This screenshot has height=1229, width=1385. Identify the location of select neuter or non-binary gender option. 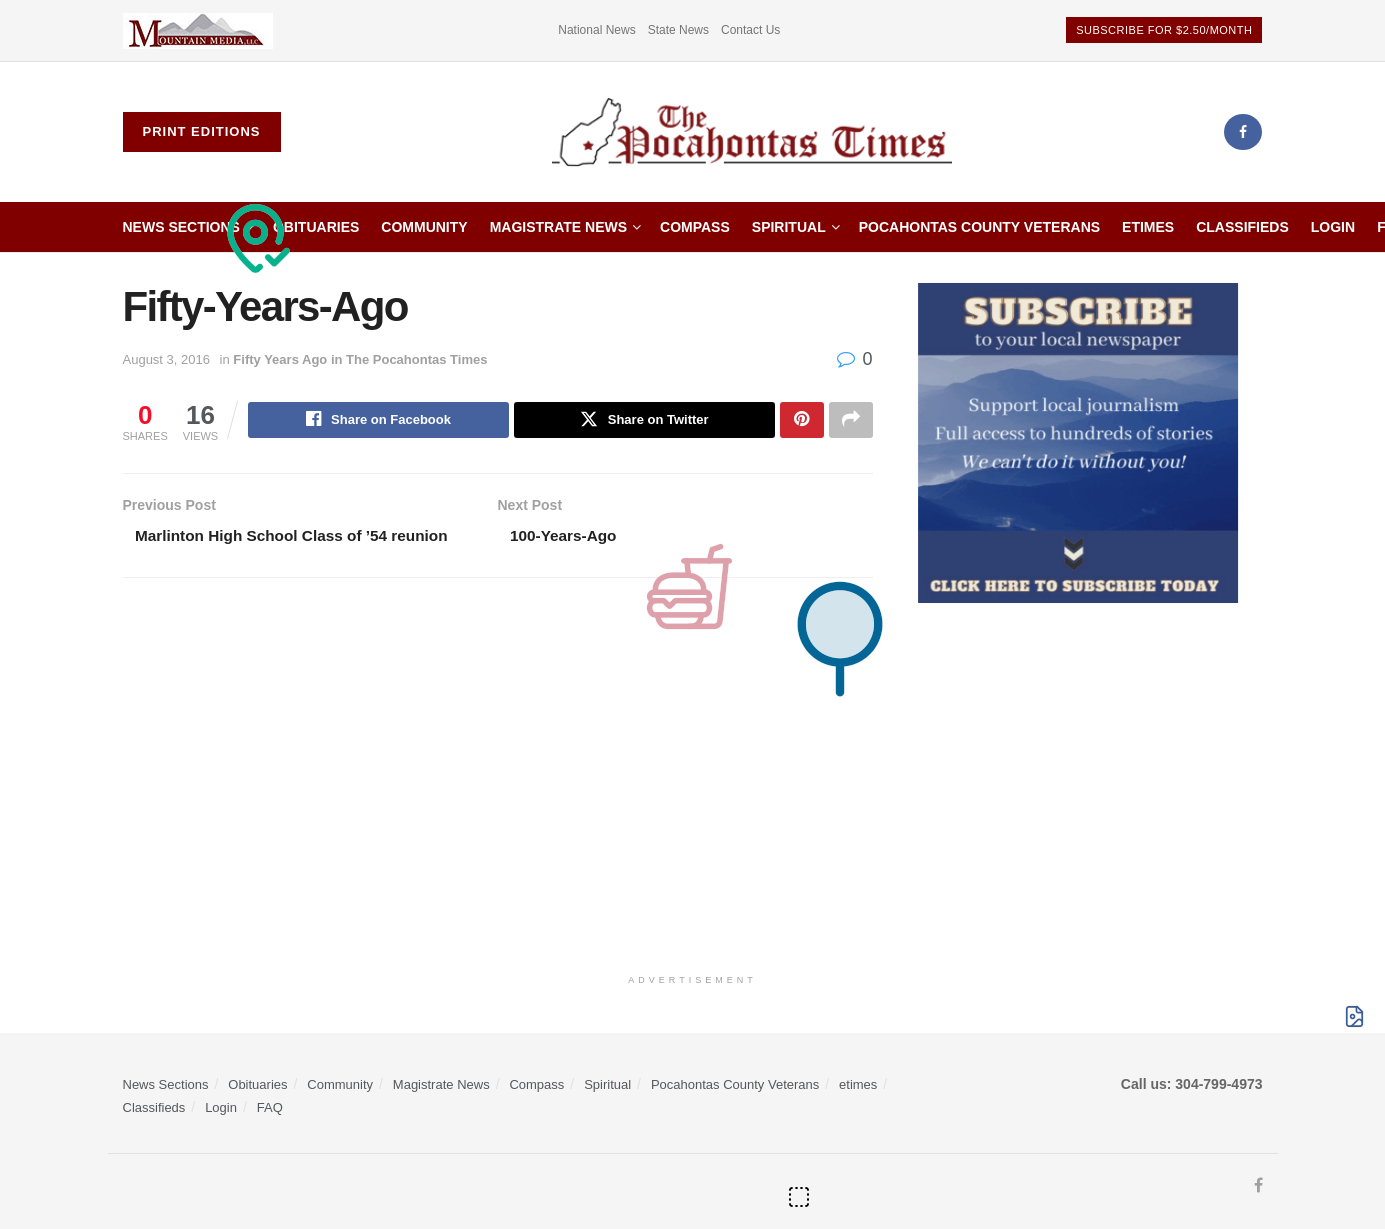
(840, 637).